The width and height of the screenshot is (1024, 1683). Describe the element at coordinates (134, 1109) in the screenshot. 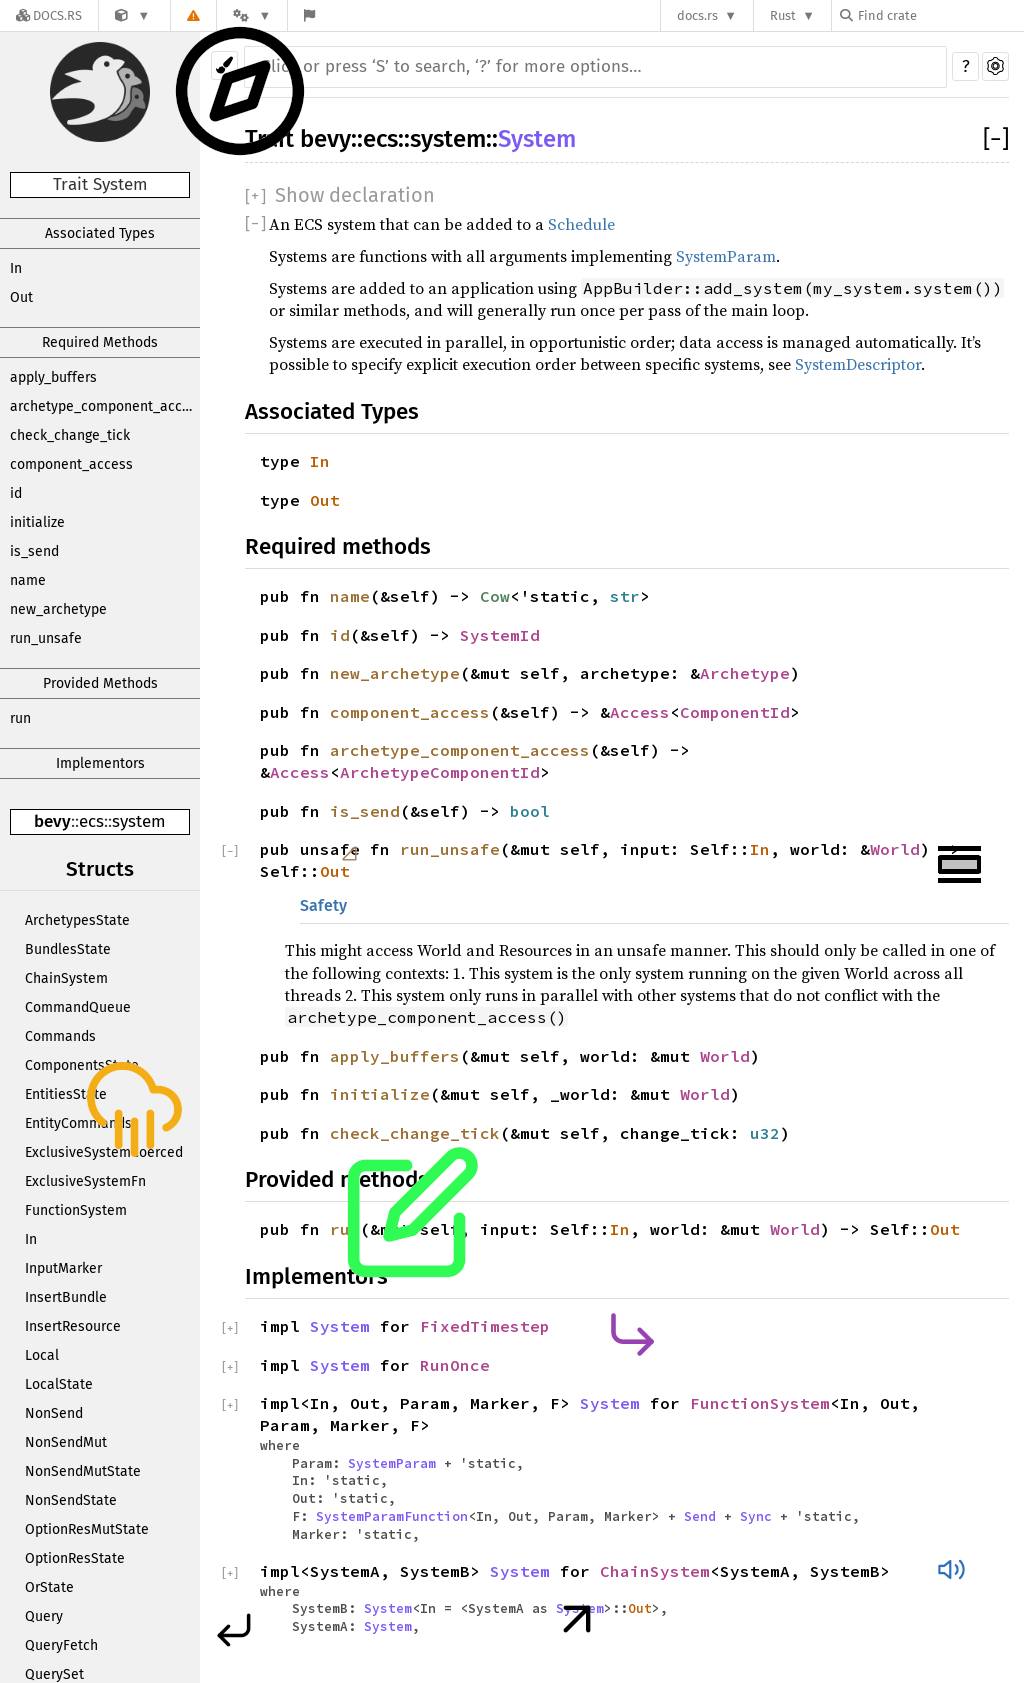

I see `indicates rainy weather conditions` at that location.